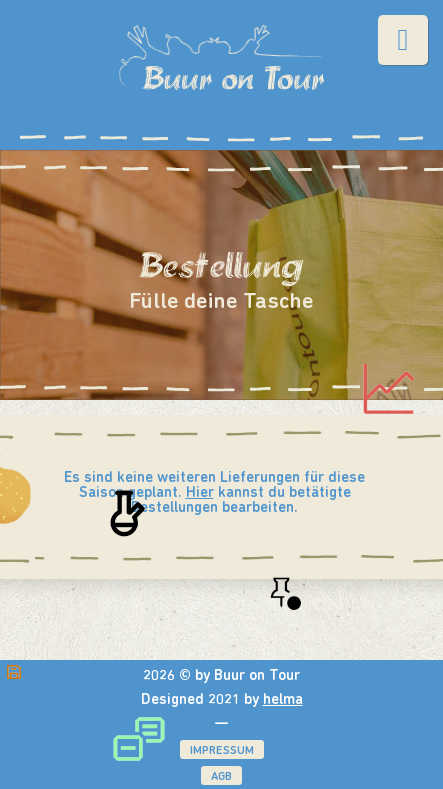 This screenshot has height=789, width=443. What do you see at coordinates (126, 513) in the screenshot?
I see `access chemistry or laboratory tools` at bounding box center [126, 513].